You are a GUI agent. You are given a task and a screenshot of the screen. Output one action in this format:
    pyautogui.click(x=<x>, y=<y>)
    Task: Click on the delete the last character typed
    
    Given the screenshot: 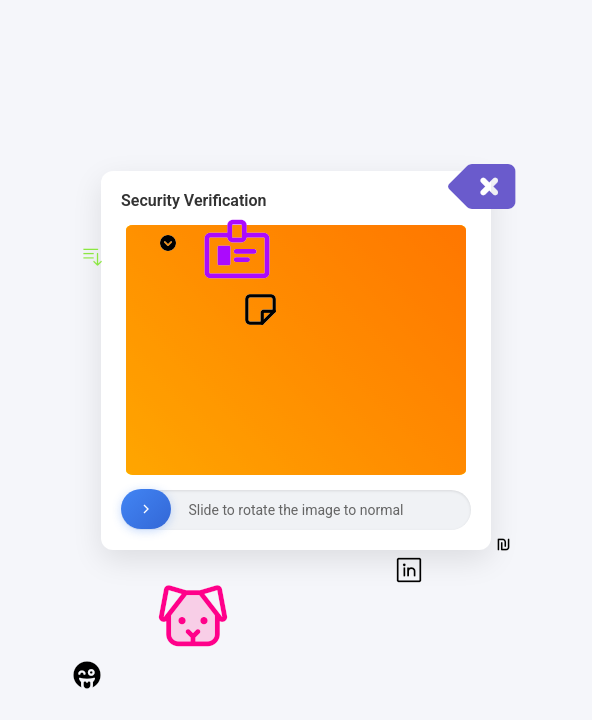 What is the action you would take?
    pyautogui.click(x=485, y=186)
    